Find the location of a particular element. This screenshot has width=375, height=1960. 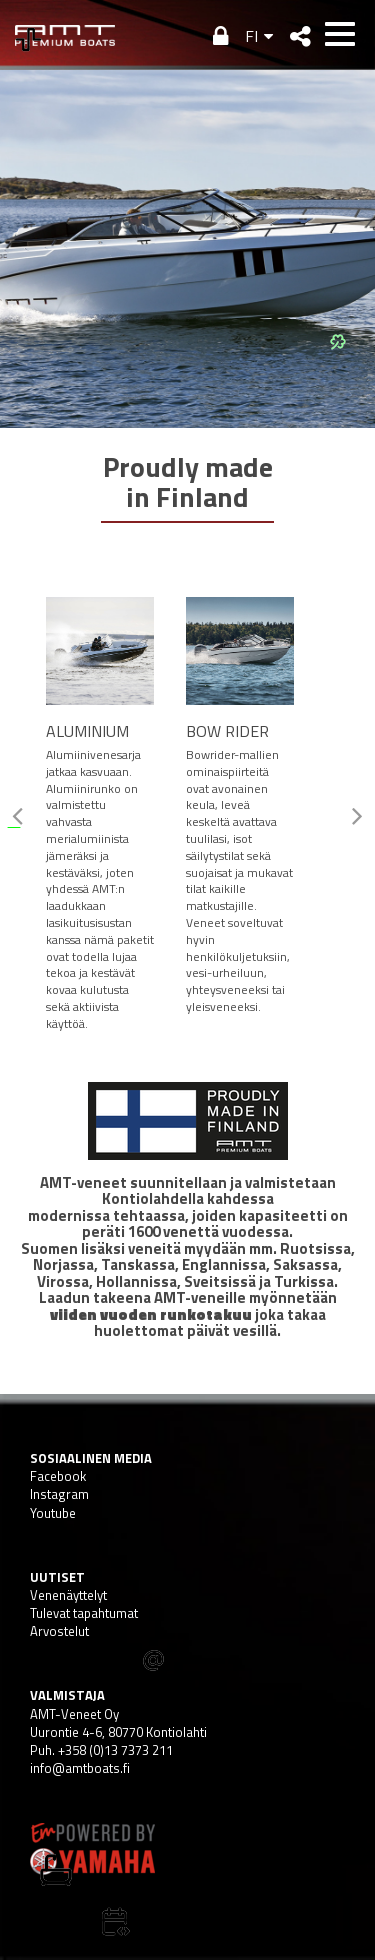

view or manage scheduled code deployments is located at coordinates (114, 1921).